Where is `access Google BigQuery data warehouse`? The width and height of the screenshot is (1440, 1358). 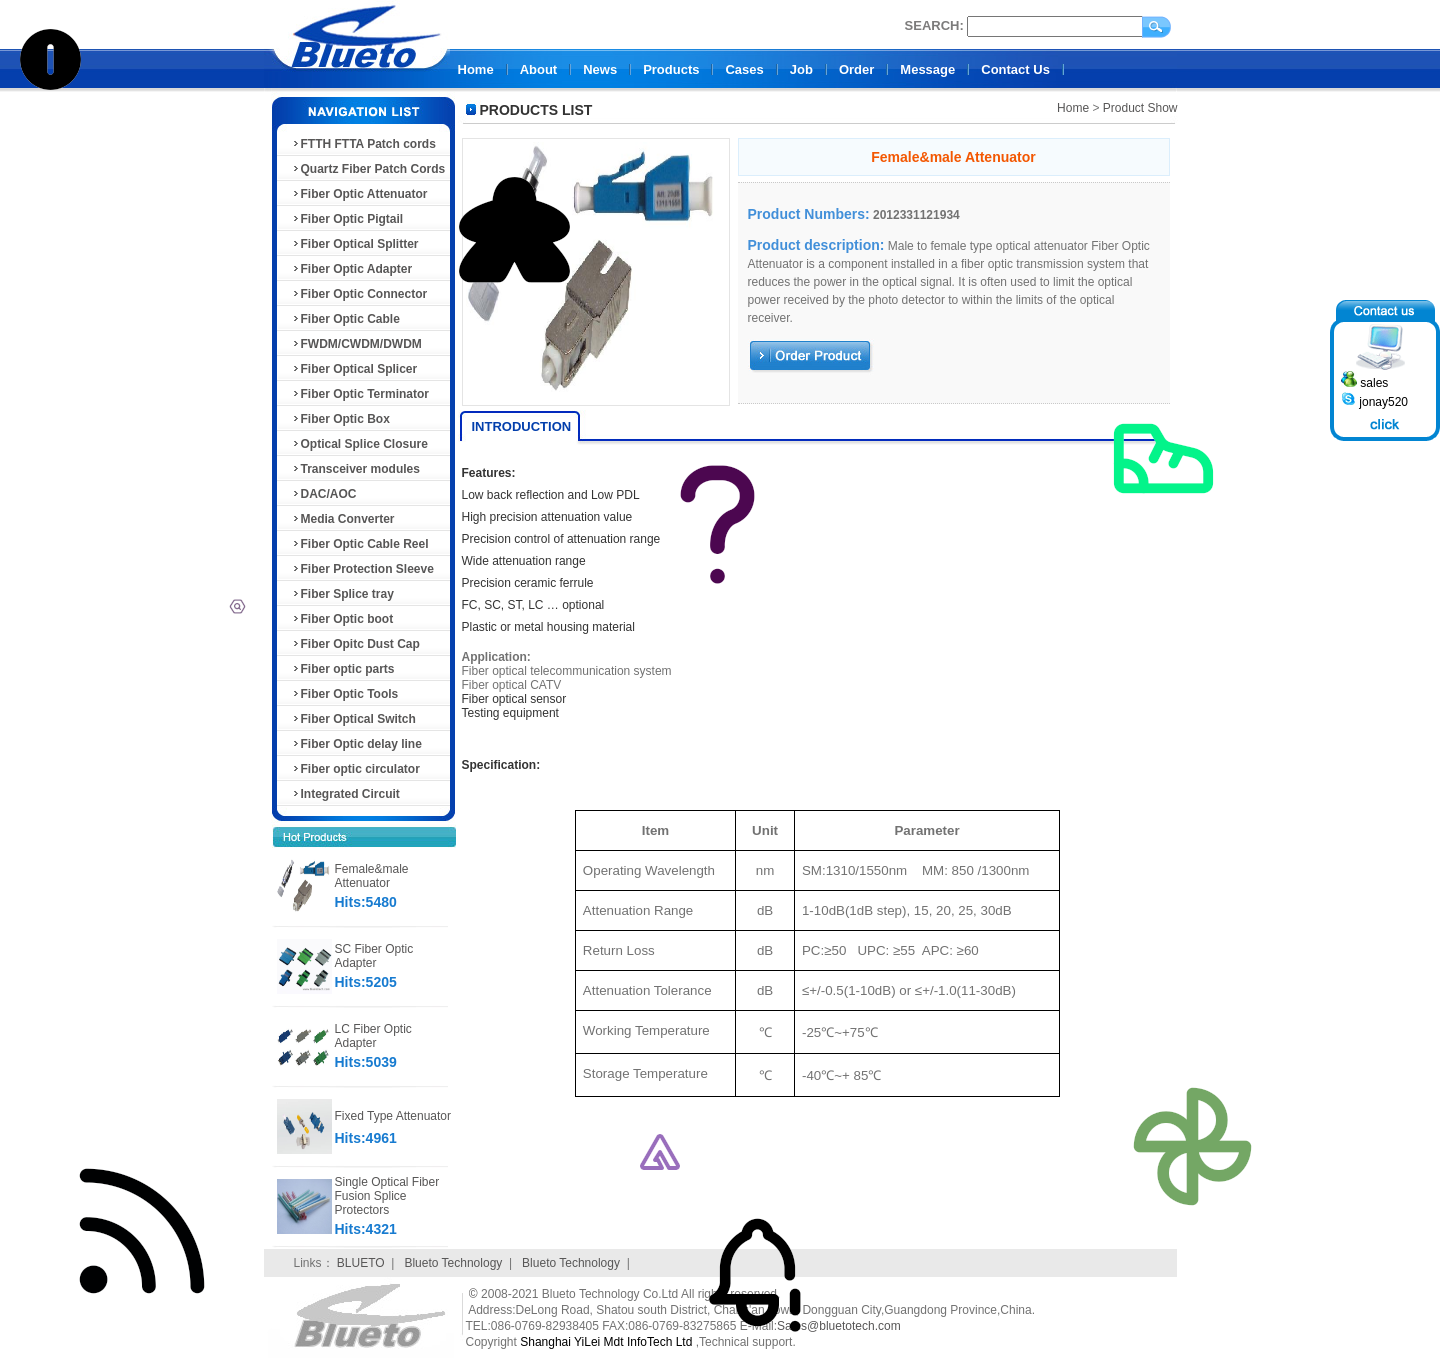
access Google BigQuery data warehouse is located at coordinates (237, 606).